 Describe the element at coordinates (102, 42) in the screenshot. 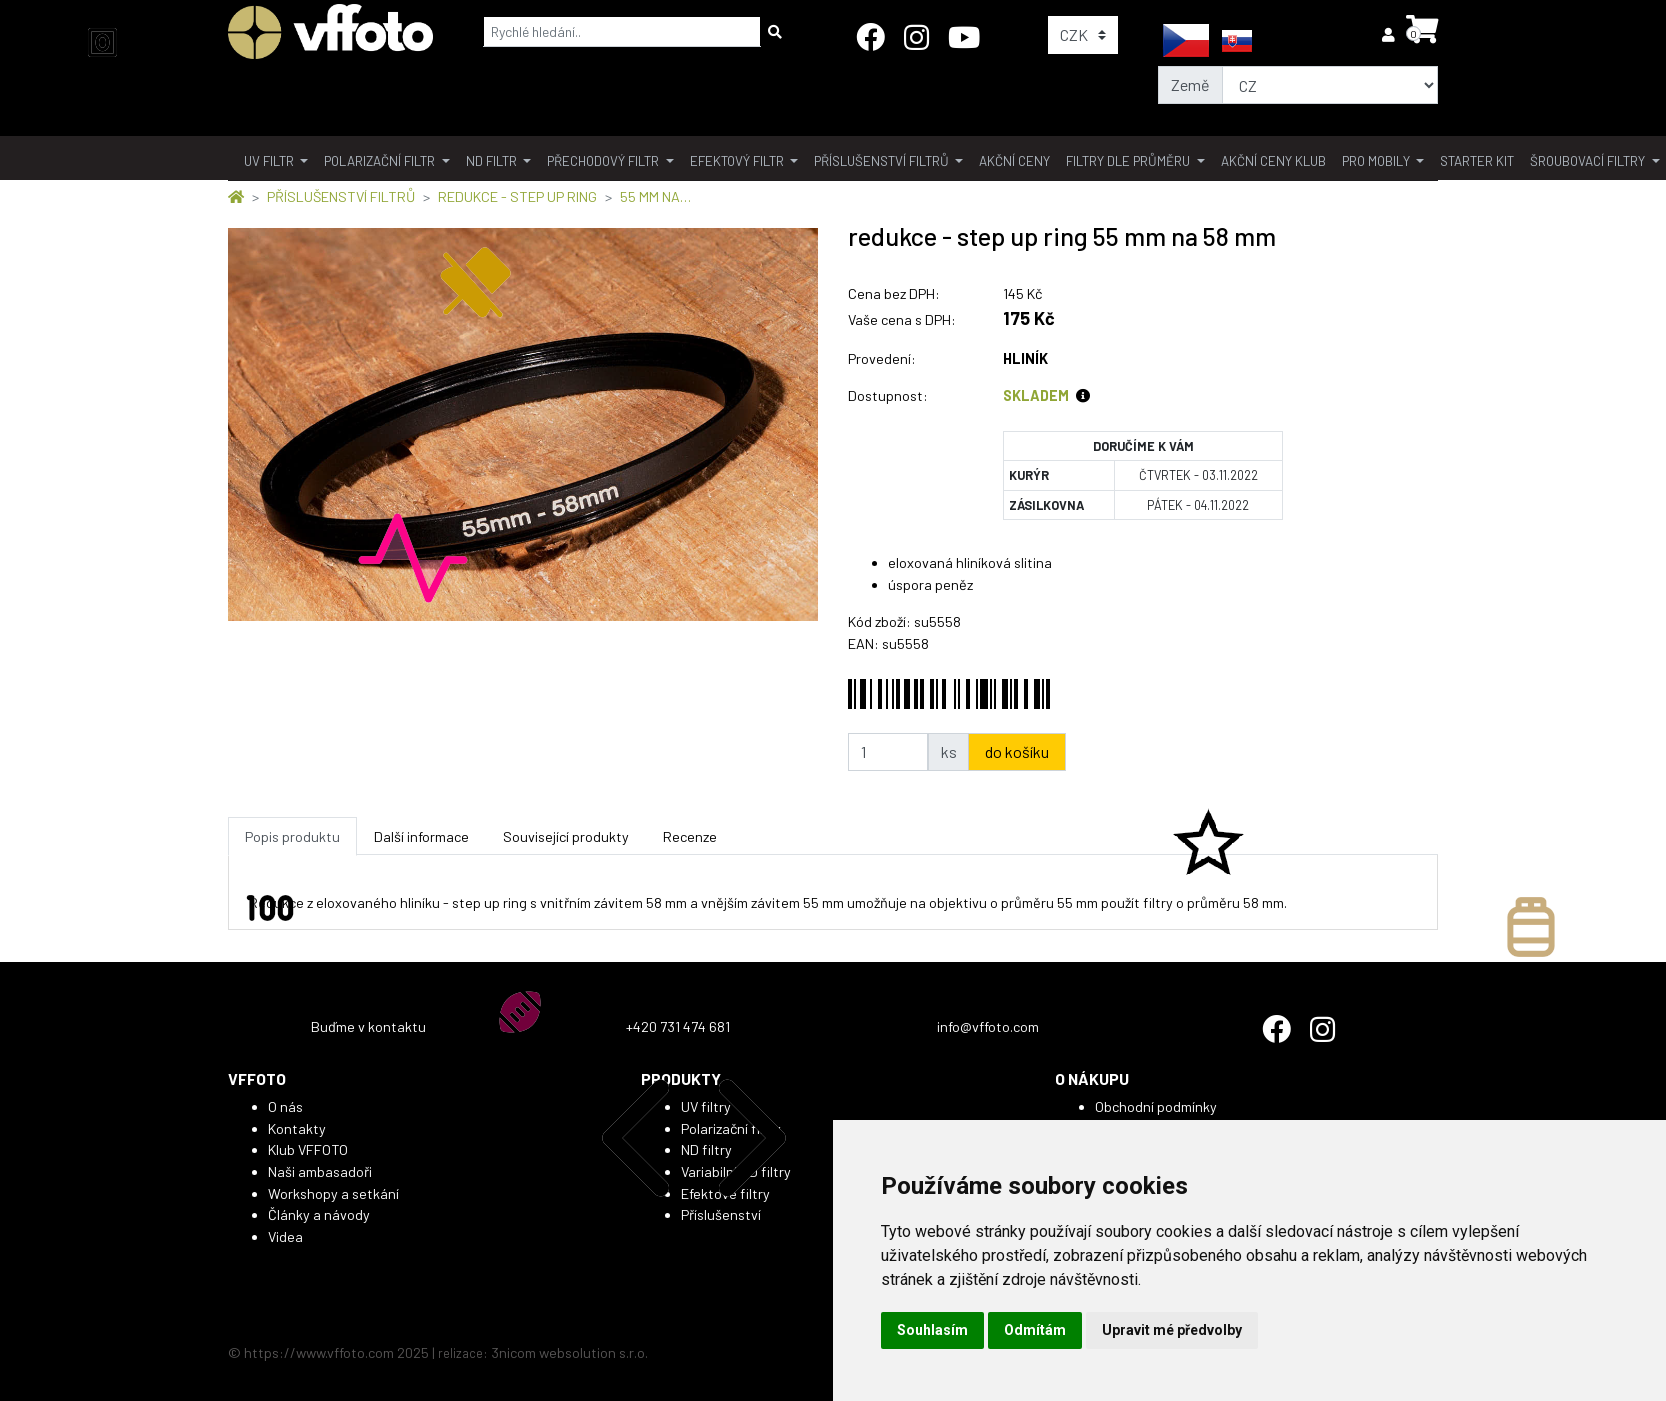

I see `indicates zero items or count` at that location.